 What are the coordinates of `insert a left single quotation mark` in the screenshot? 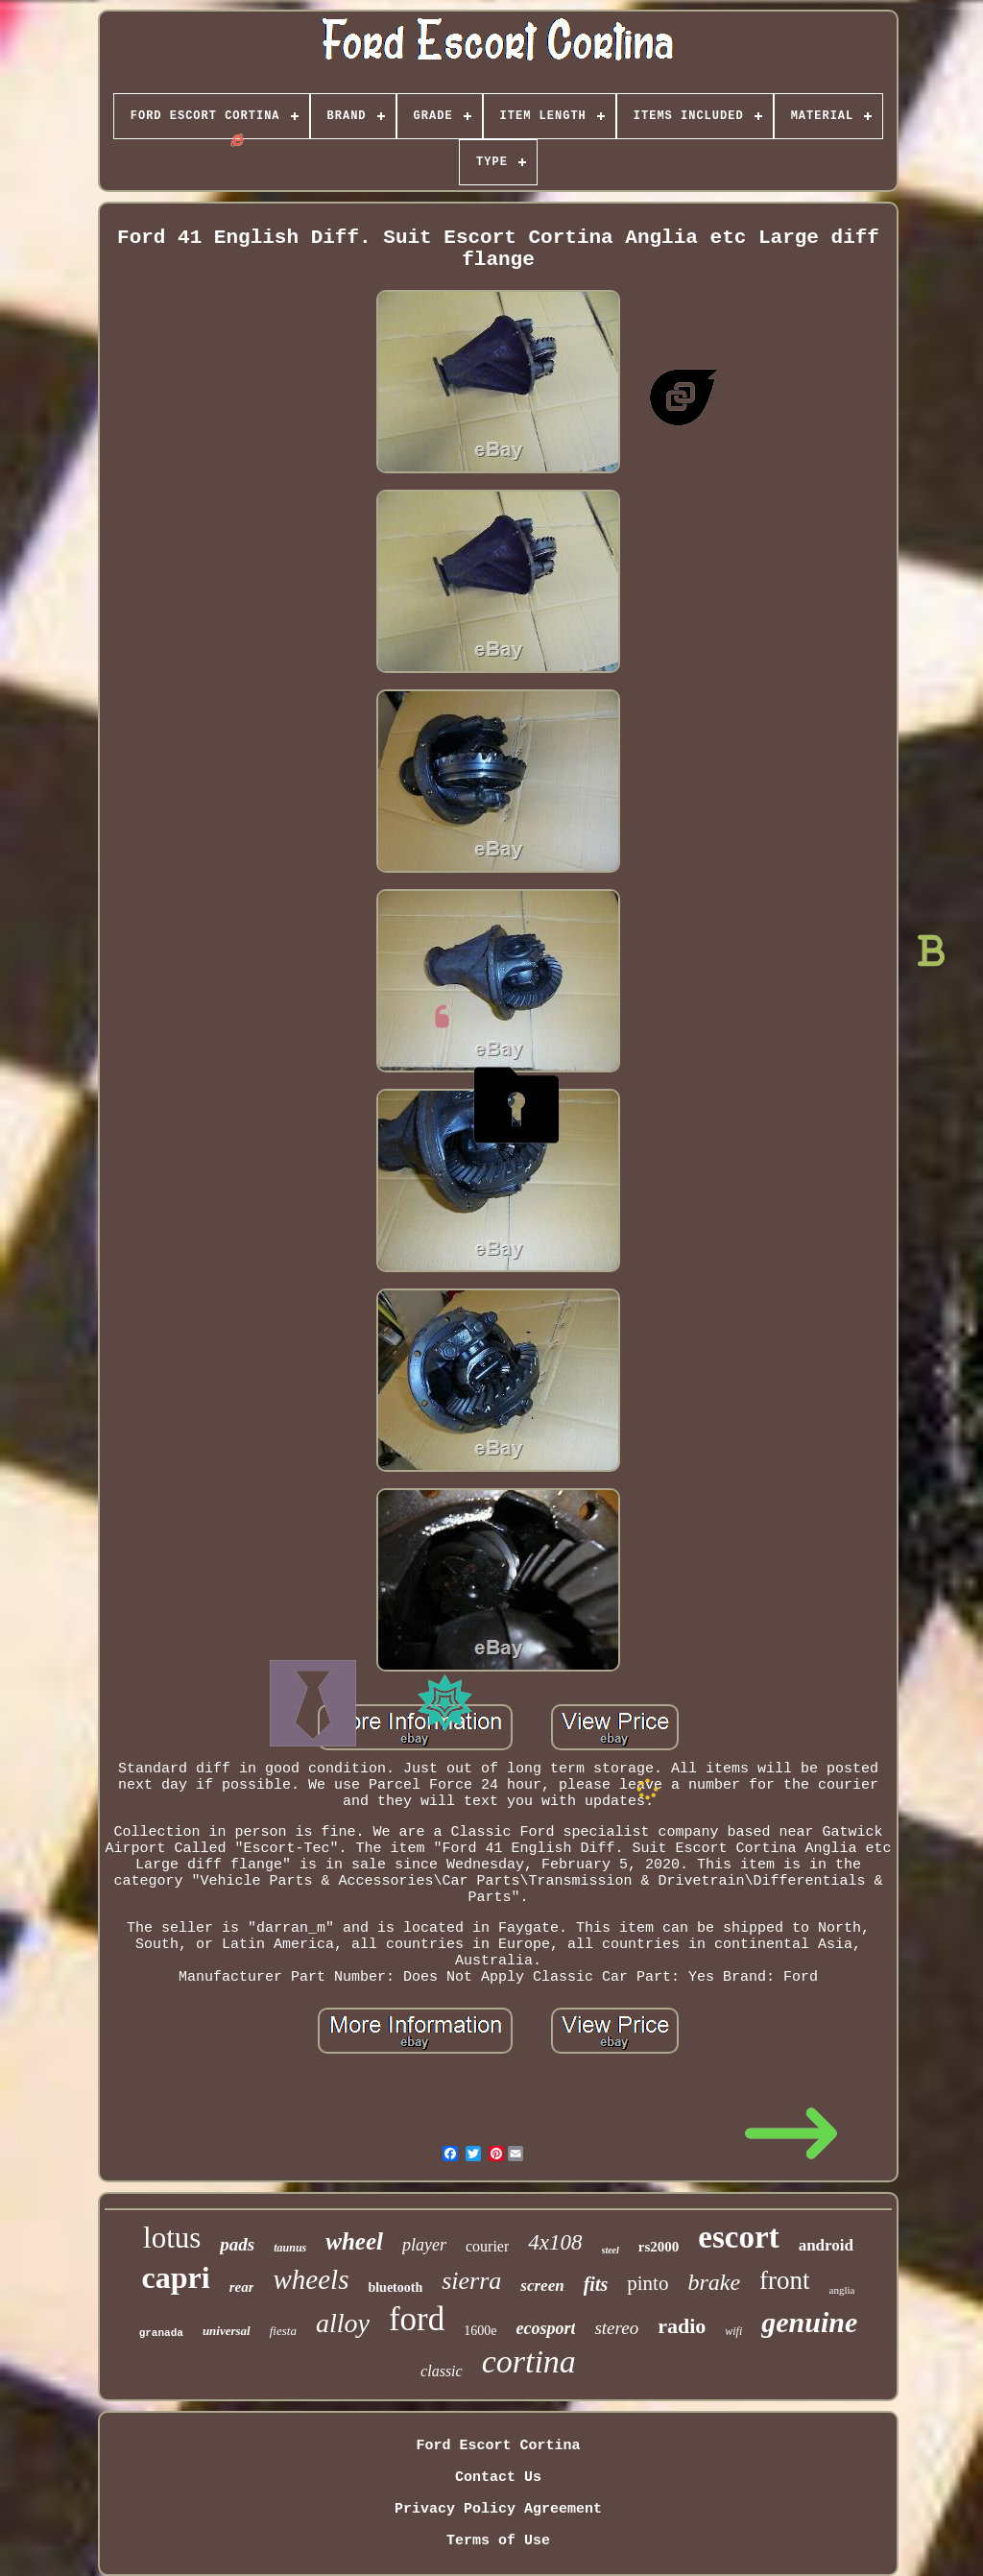 It's located at (442, 1016).